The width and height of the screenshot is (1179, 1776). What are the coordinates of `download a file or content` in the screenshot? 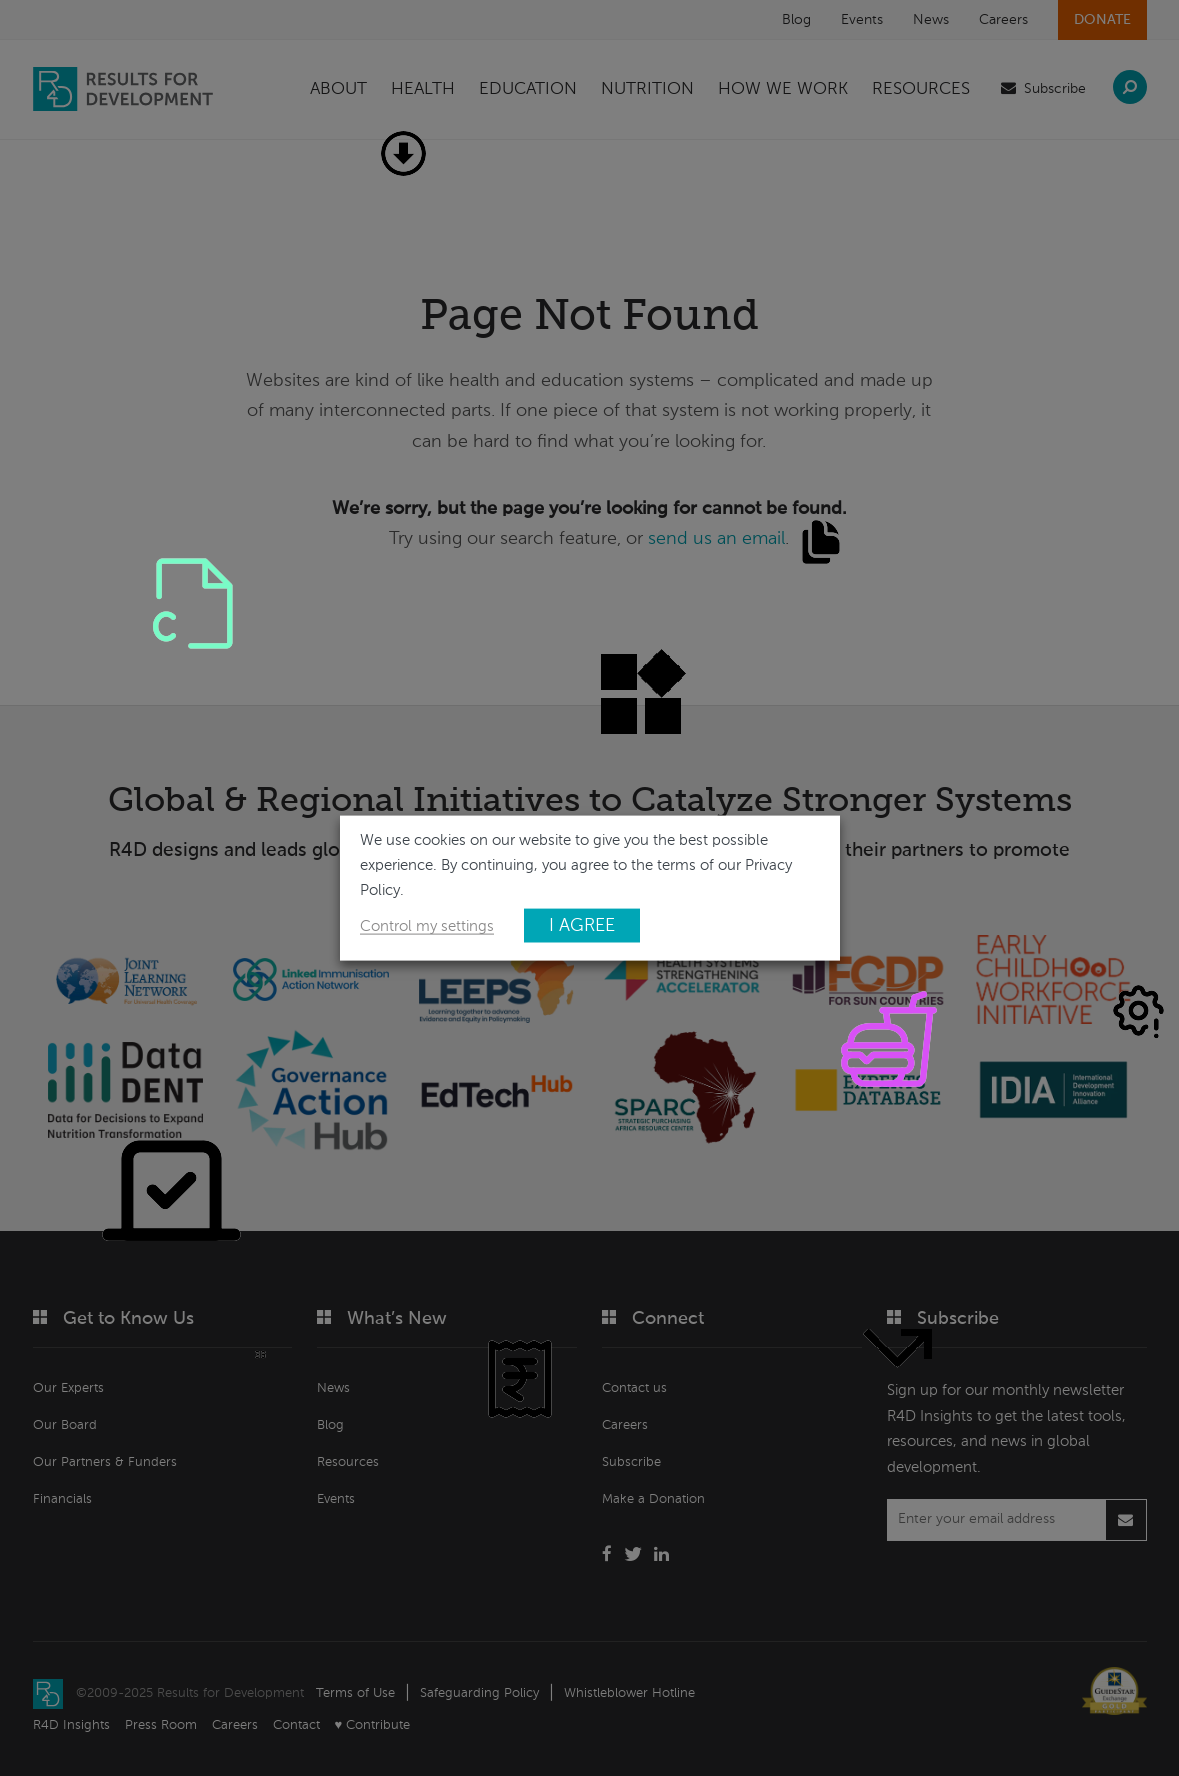 It's located at (403, 153).